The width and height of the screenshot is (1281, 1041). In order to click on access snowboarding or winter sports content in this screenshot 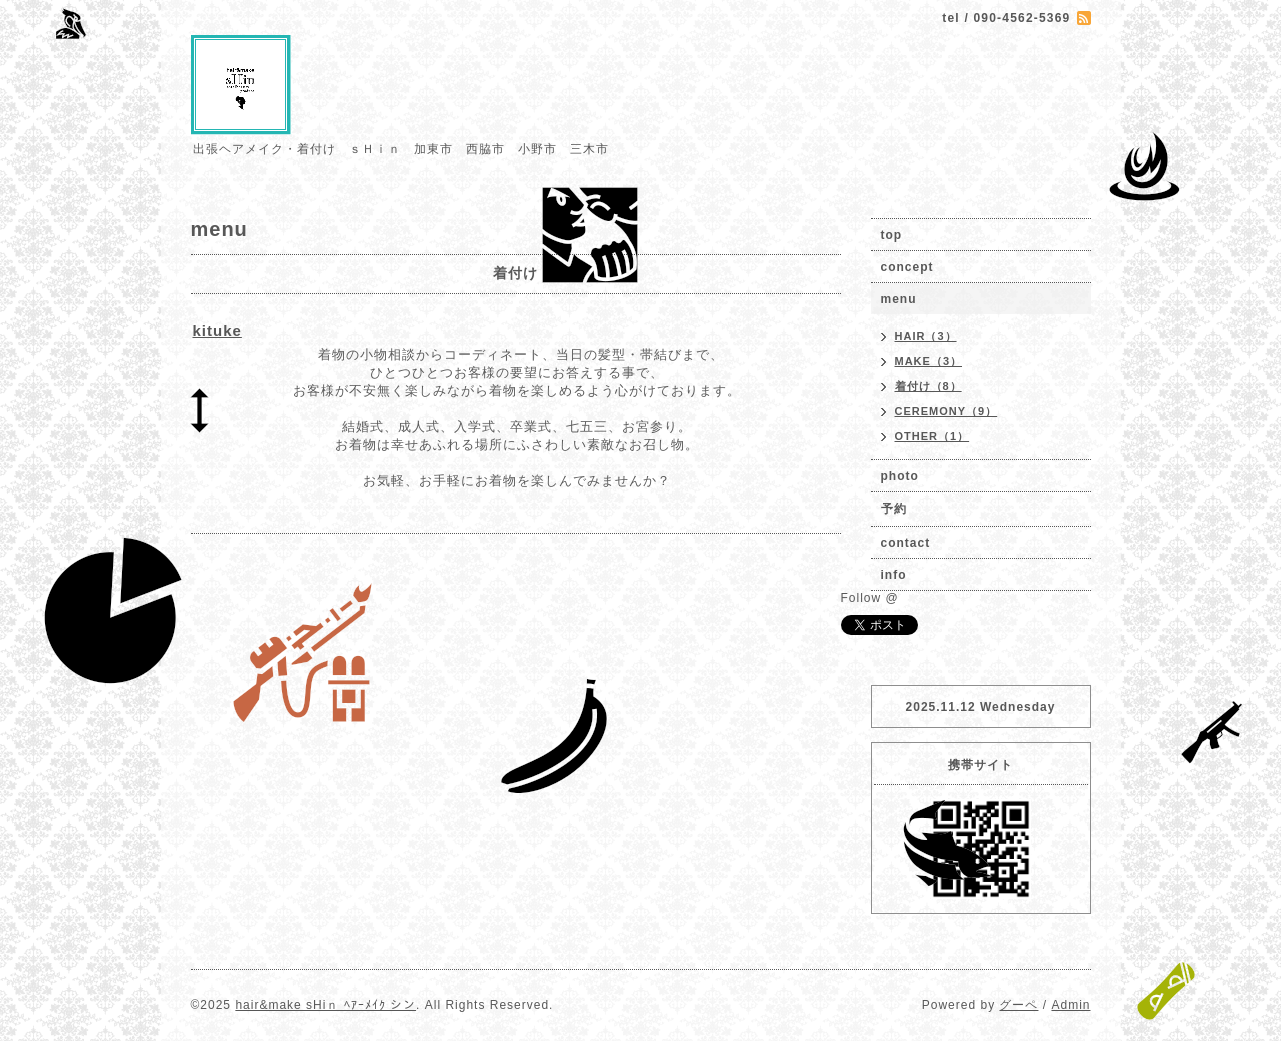, I will do `click(1166, 991)`.